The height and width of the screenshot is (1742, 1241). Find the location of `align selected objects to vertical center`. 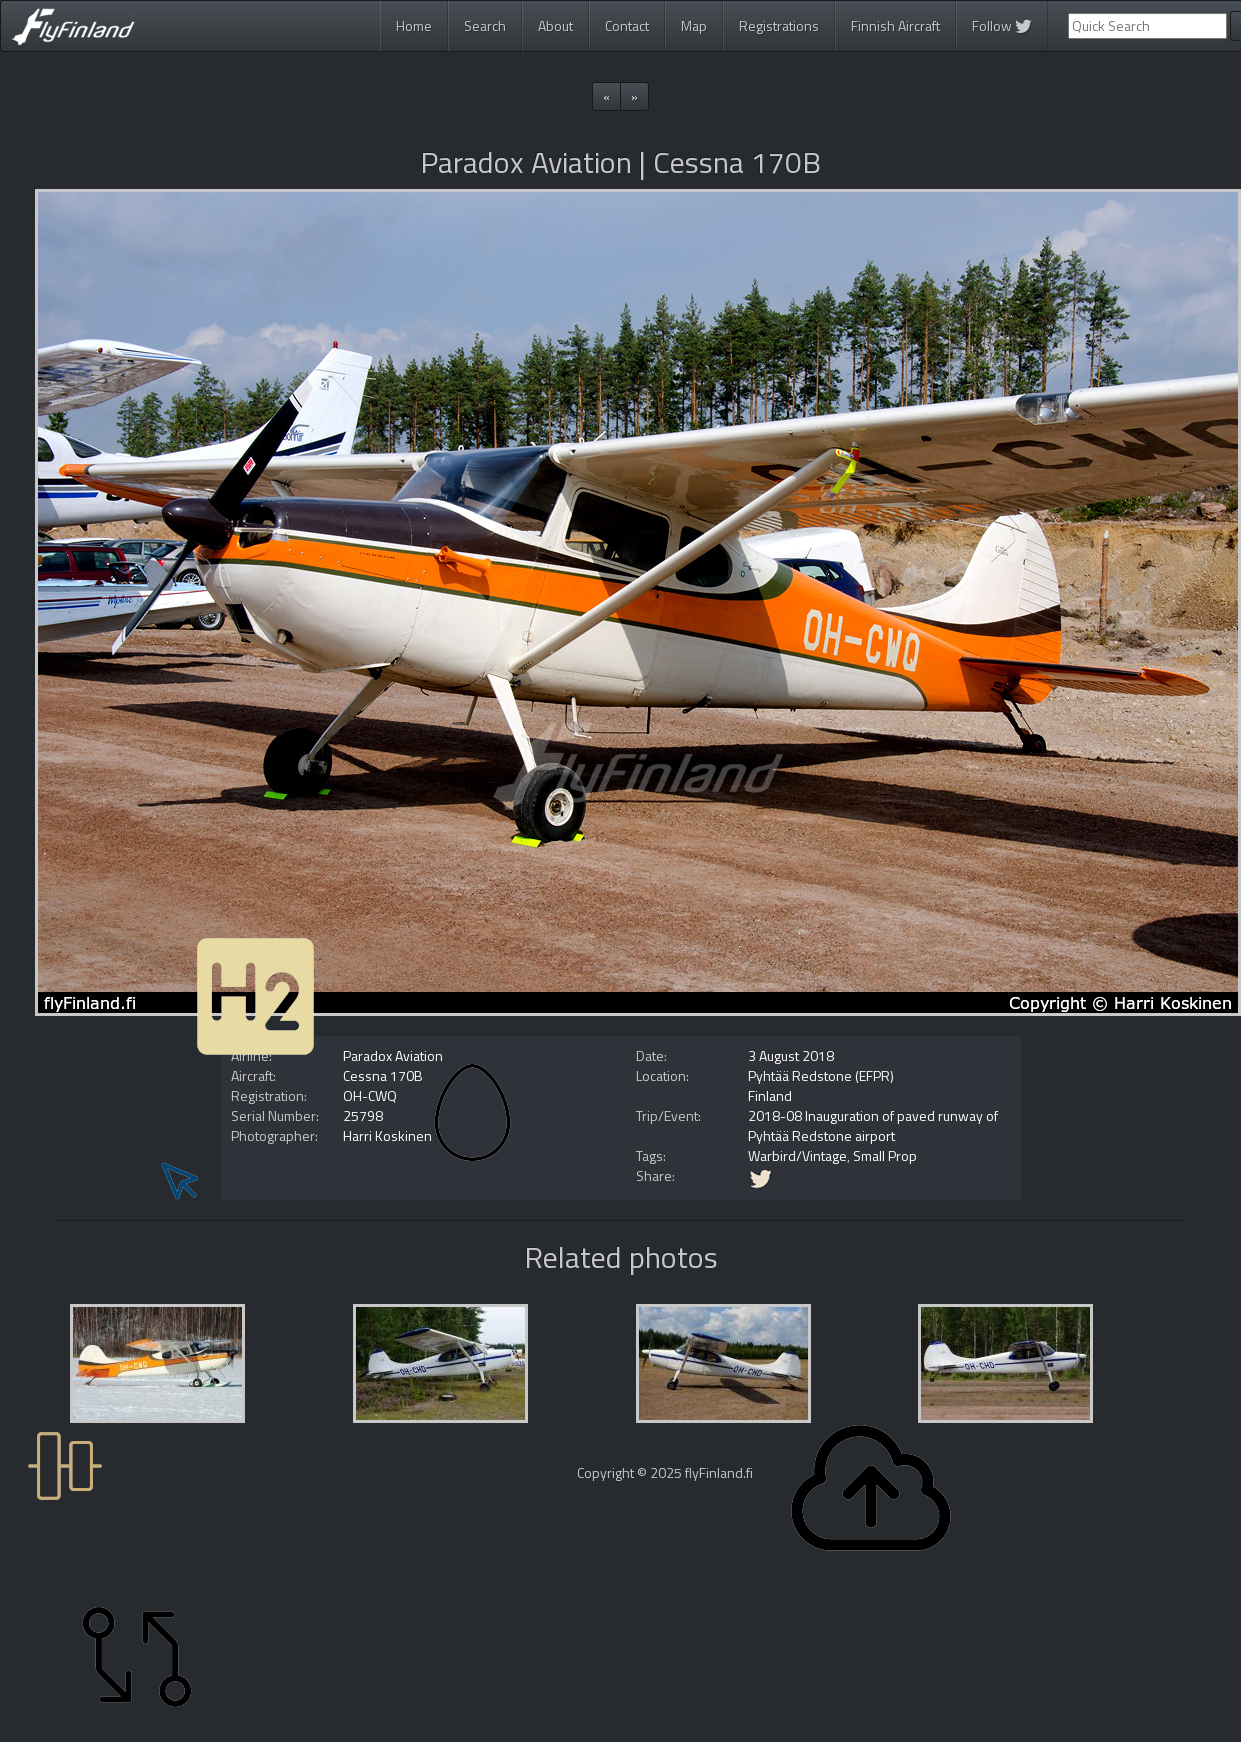

align selected objects to vertical center is located at coordinates (65, 1466).